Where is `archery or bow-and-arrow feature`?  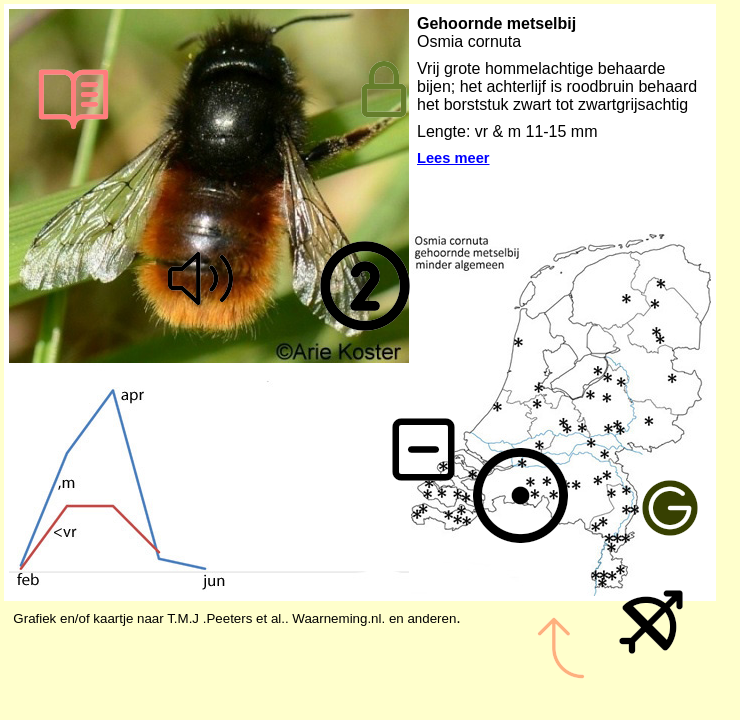 archery or bow-and-arrow feature is located at coordinates (651, 622).